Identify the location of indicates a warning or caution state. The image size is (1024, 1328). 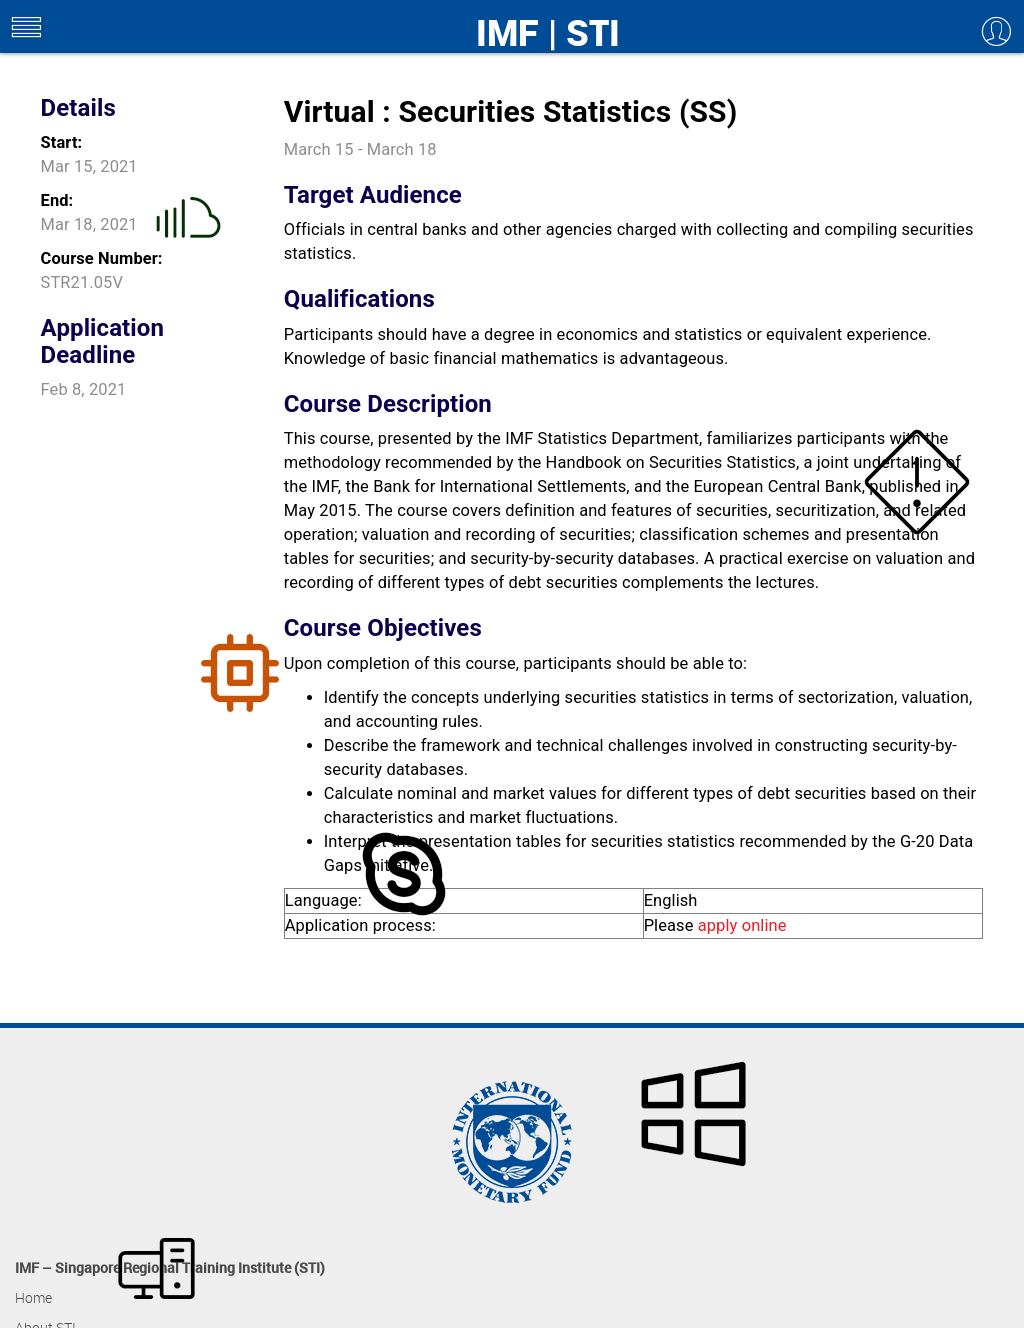
(917, 482).